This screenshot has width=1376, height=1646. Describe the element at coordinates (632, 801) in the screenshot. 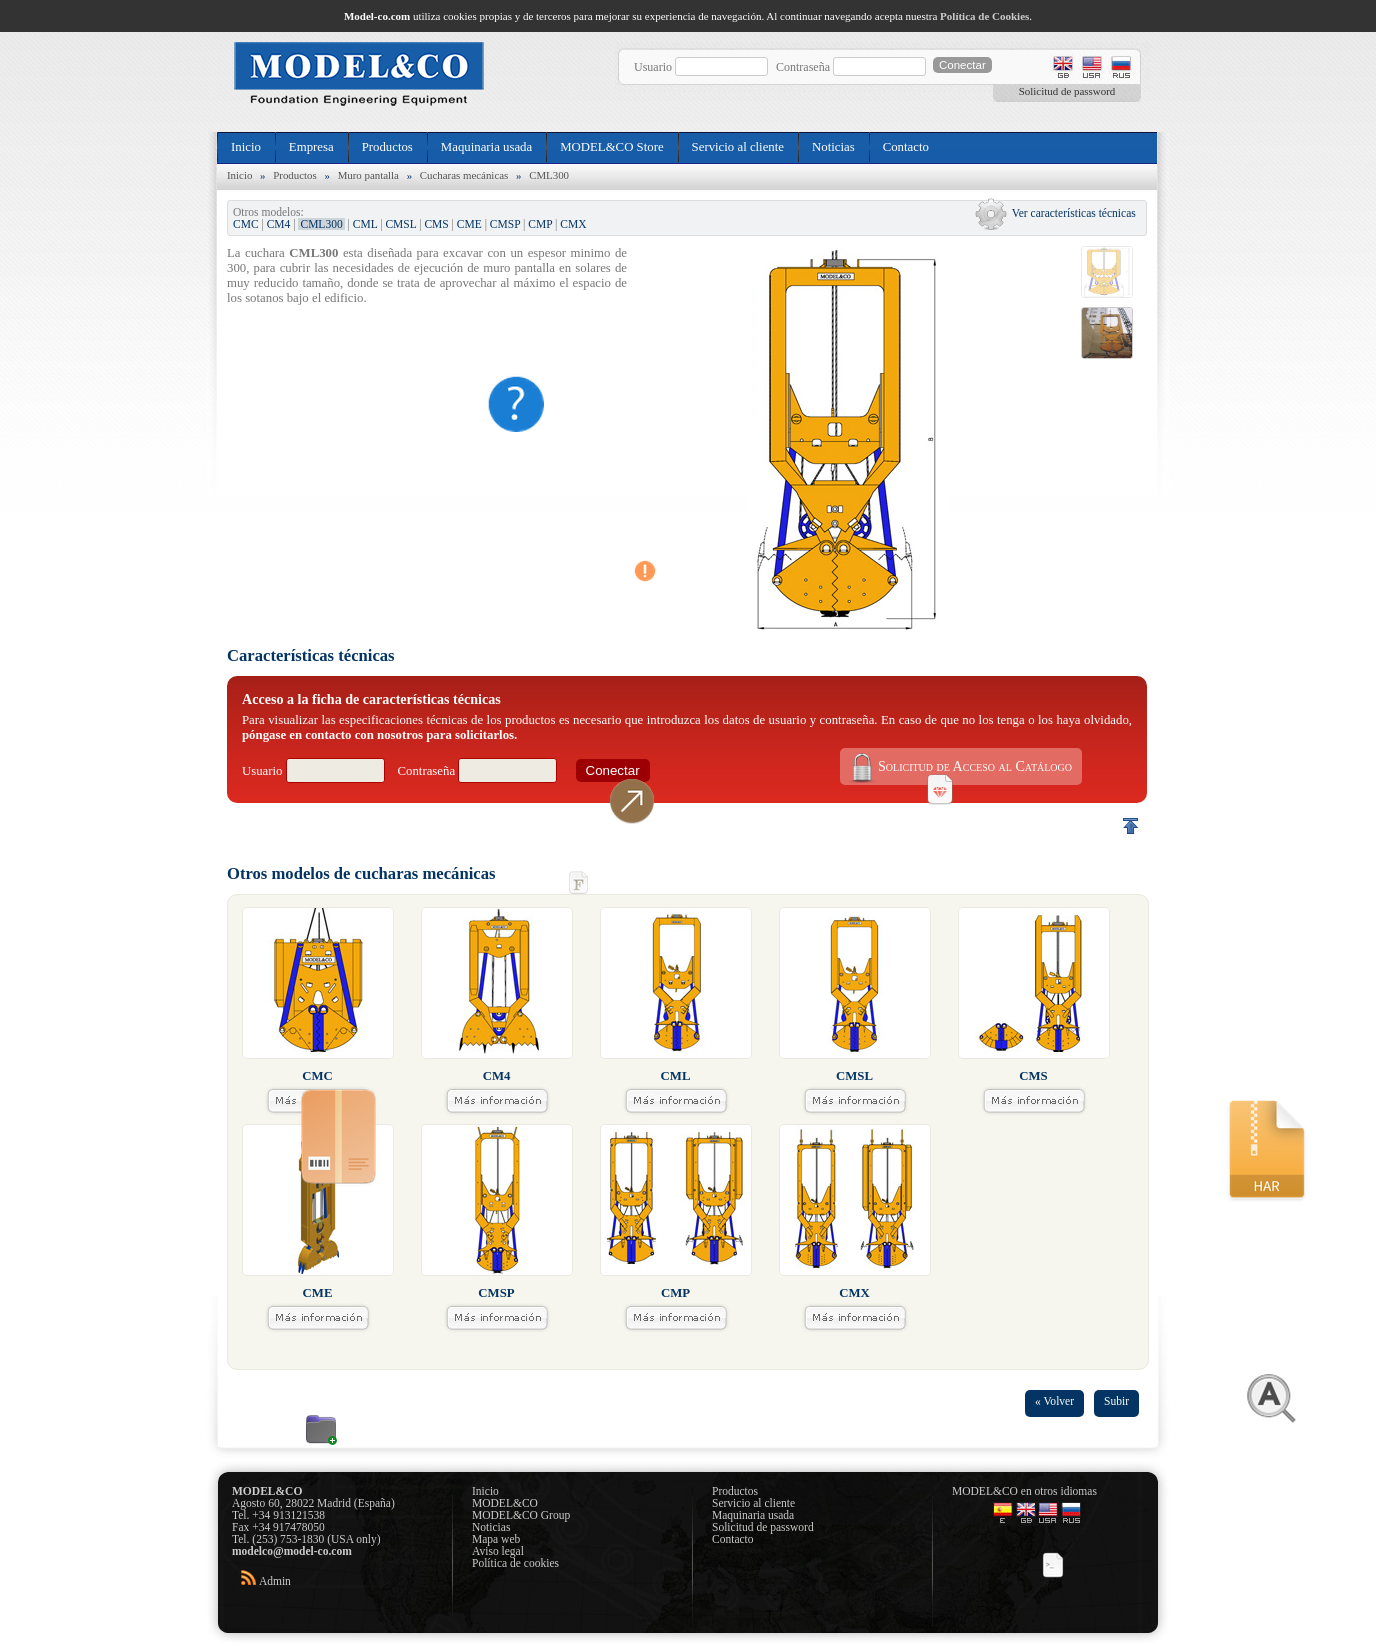

I see `indicates a symbolic link or shortcut to another file` at that location.